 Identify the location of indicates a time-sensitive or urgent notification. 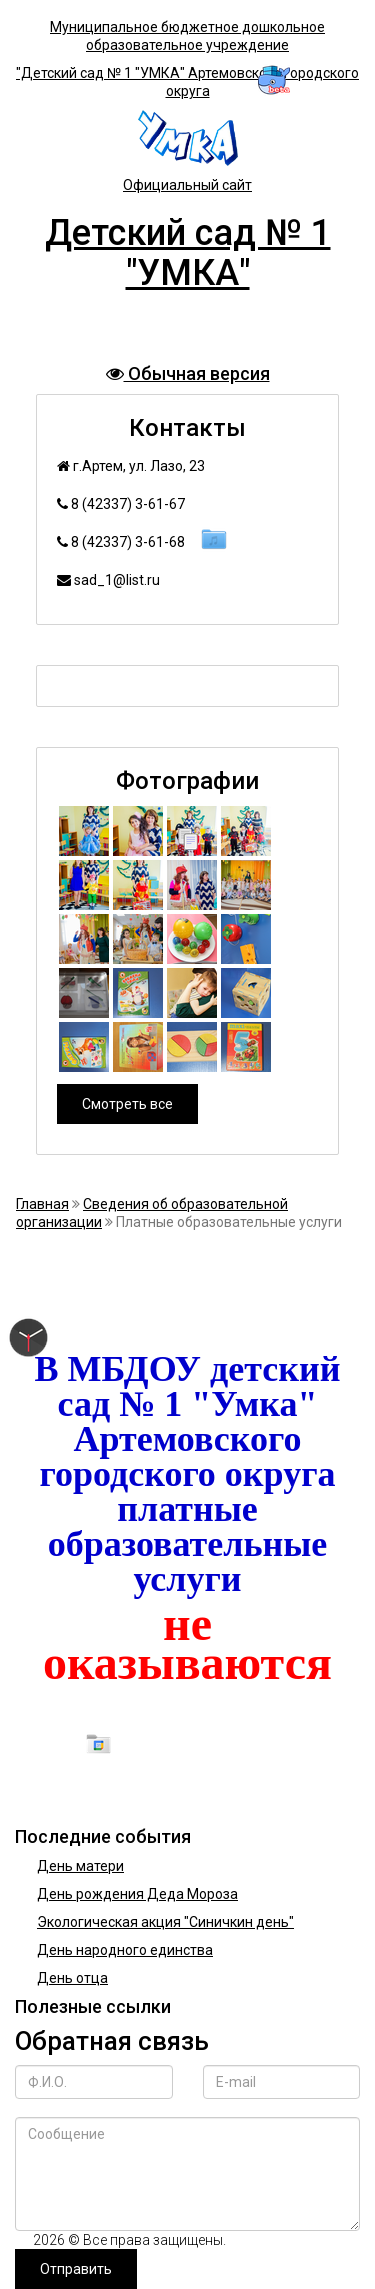
(28, 1337).